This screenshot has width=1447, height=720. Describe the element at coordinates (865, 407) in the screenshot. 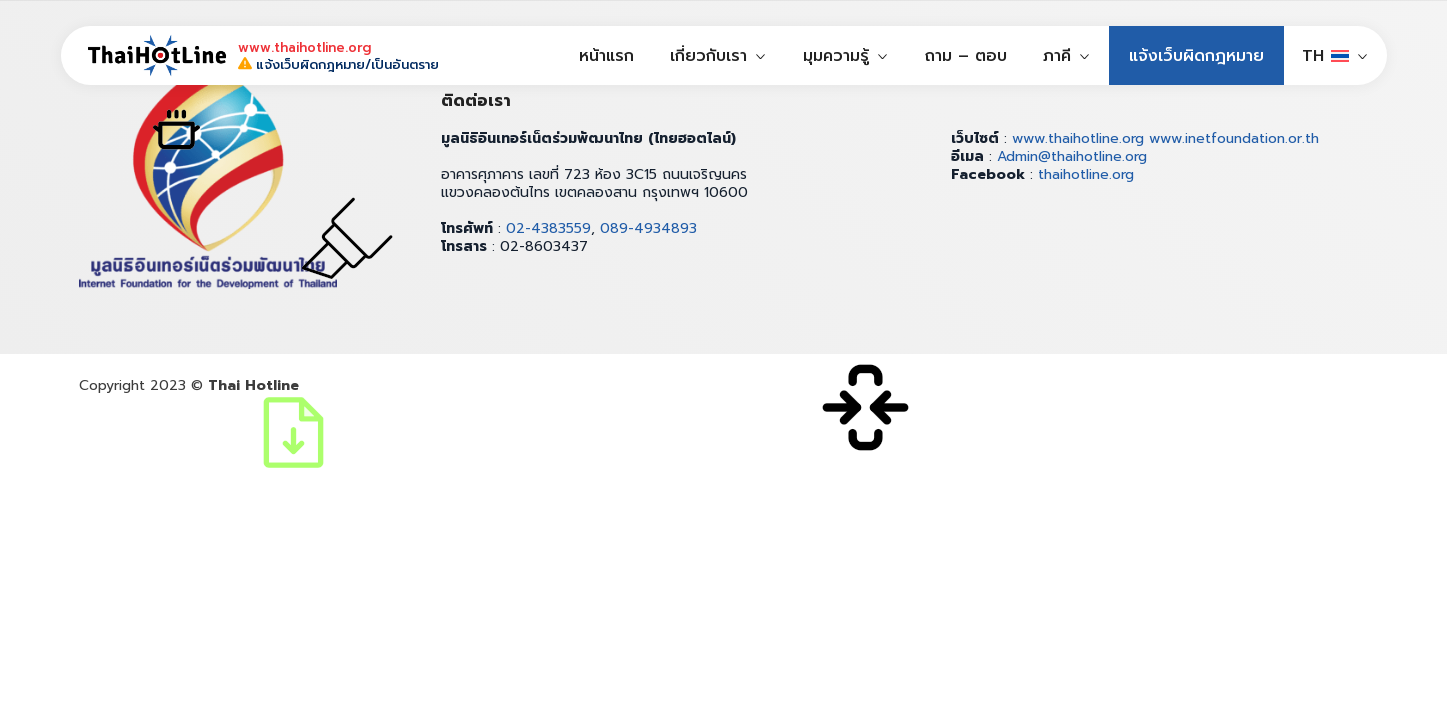

I see `narrow the viewport width` at that location.